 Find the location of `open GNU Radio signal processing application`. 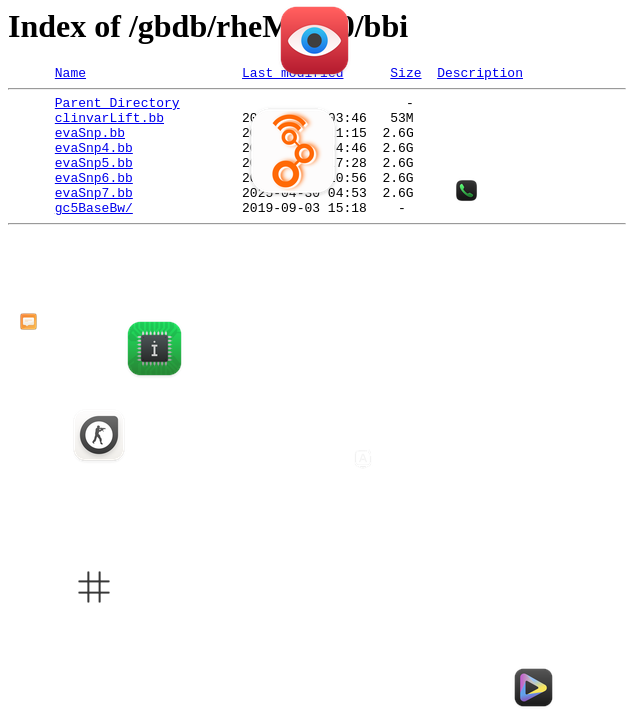

open GNU Radio signal processing application is located at coordinates (293, 152).